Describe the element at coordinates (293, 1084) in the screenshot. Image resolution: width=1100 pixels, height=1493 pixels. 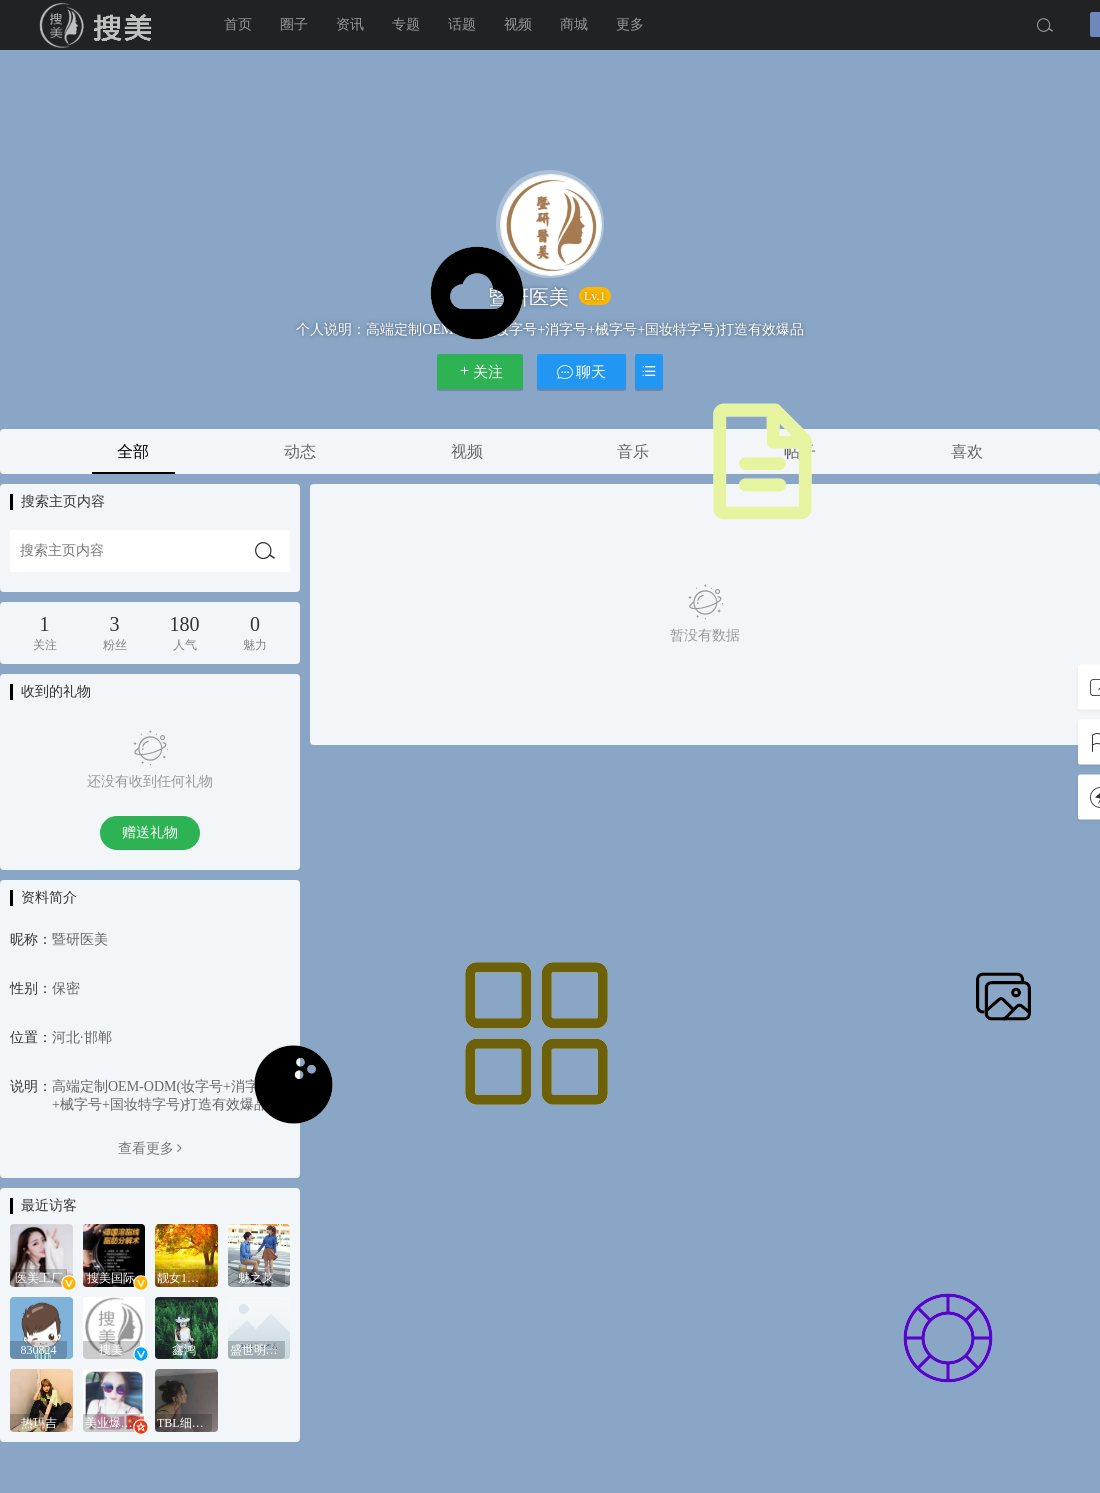
I see `access bowling game or activity` at that location.